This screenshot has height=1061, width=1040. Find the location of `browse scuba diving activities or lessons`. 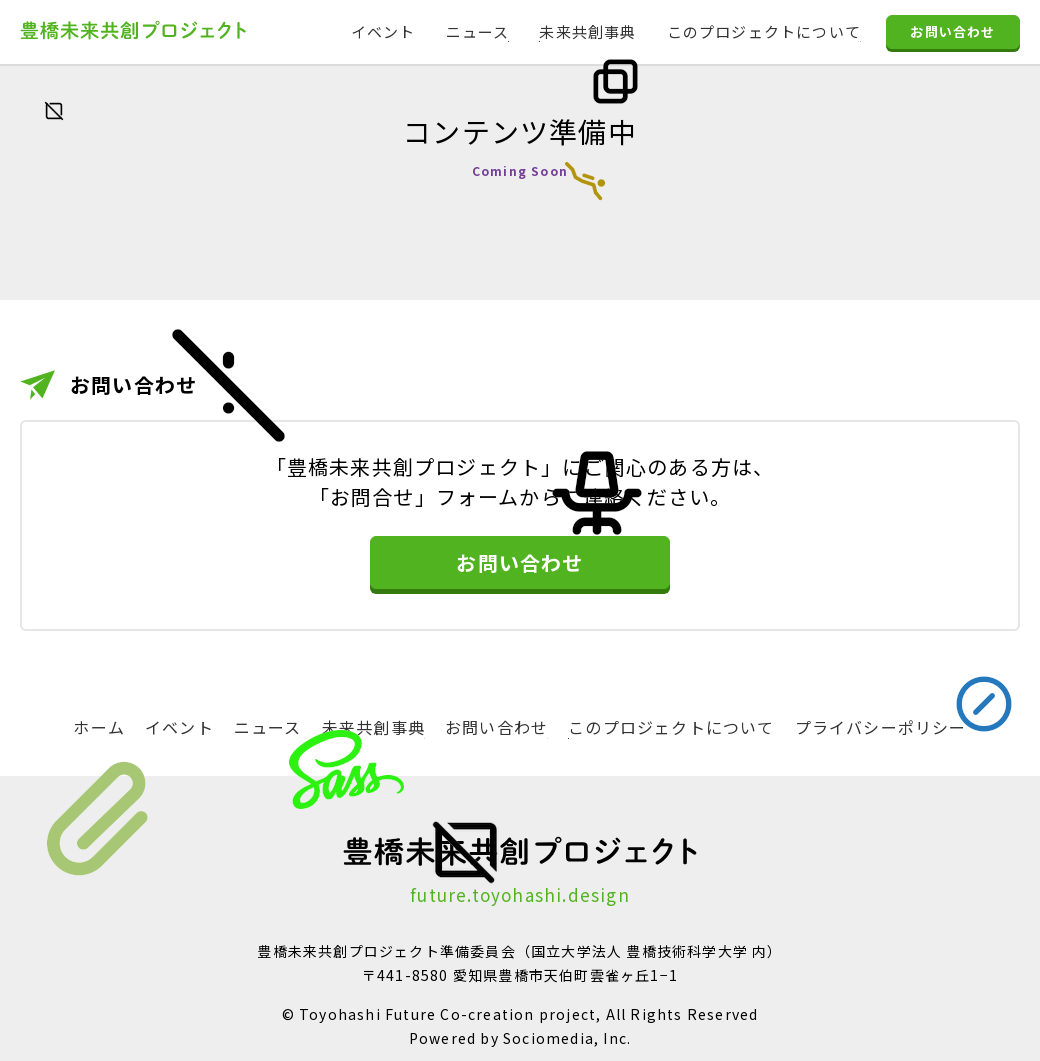

browse scuba diving activities or lessons is located at coordinates (586, 183).